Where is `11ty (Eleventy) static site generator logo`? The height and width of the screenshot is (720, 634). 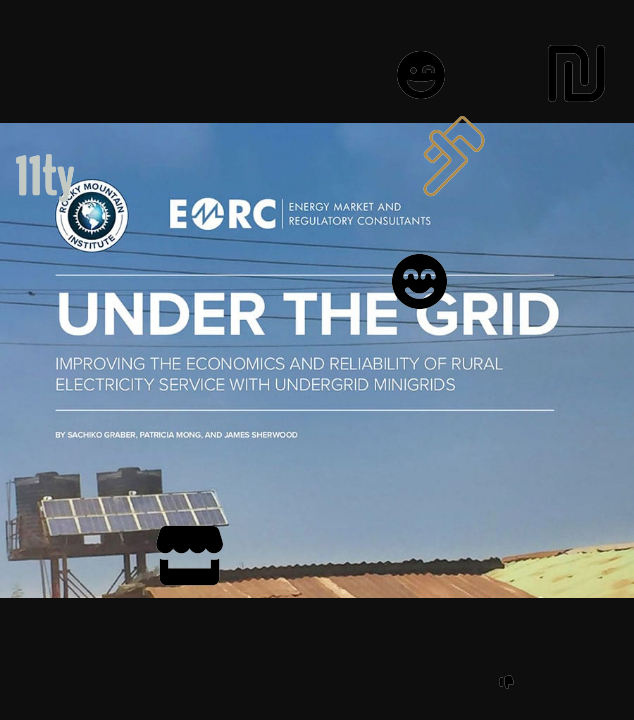 11ty (Eleventy) static site generator logo is located at coordinates (45, 175).